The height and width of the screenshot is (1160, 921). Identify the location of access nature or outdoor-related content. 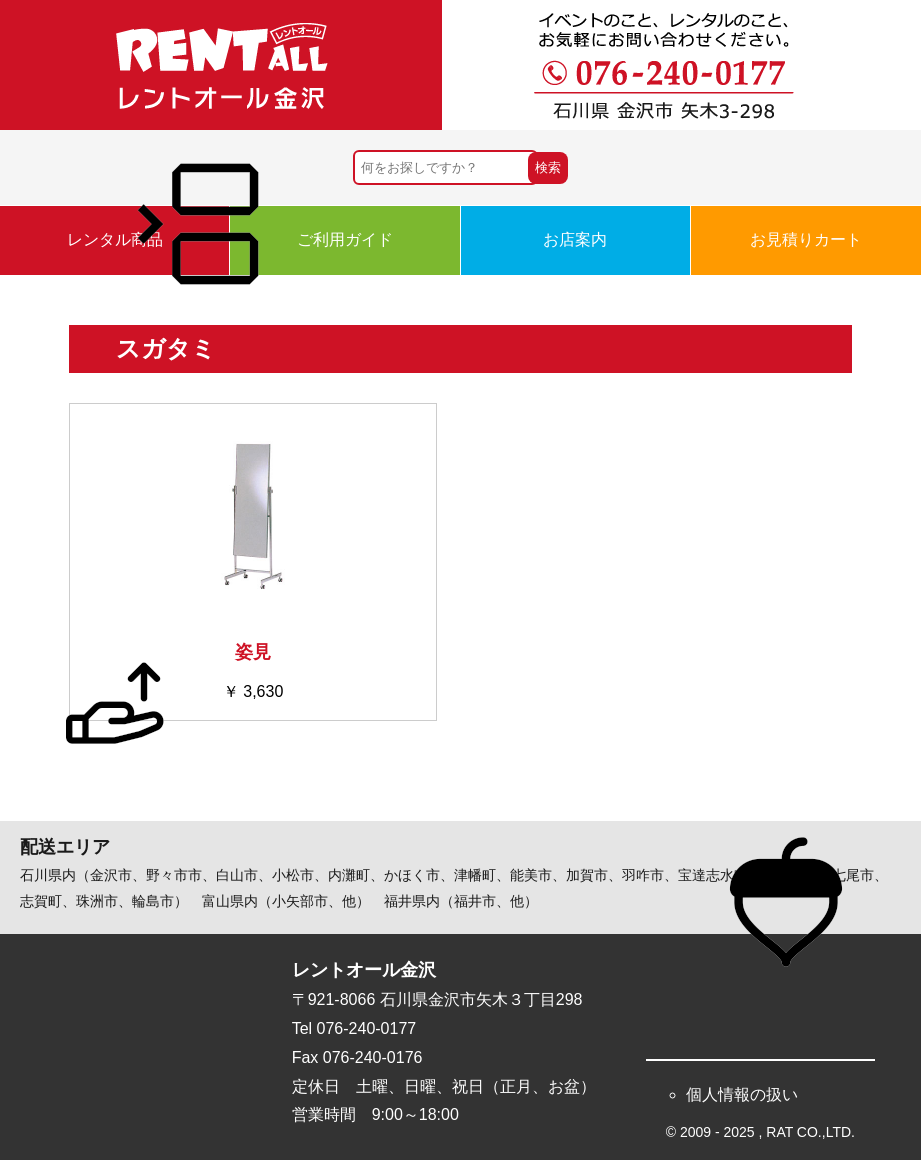
(786, 902).